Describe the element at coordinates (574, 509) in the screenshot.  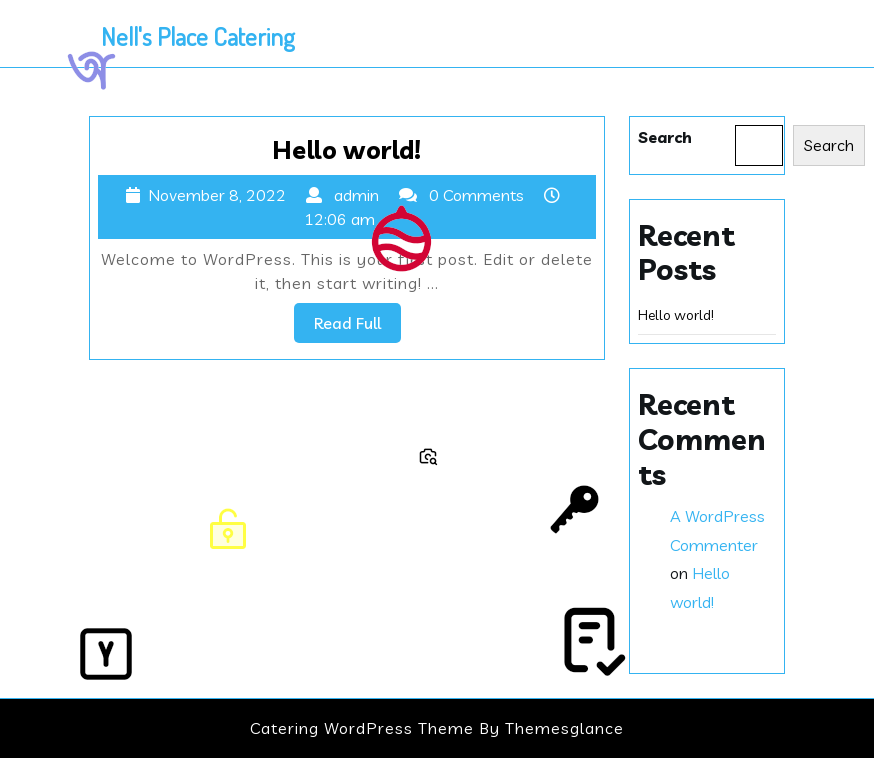
I see `access security or password settings` at that location.